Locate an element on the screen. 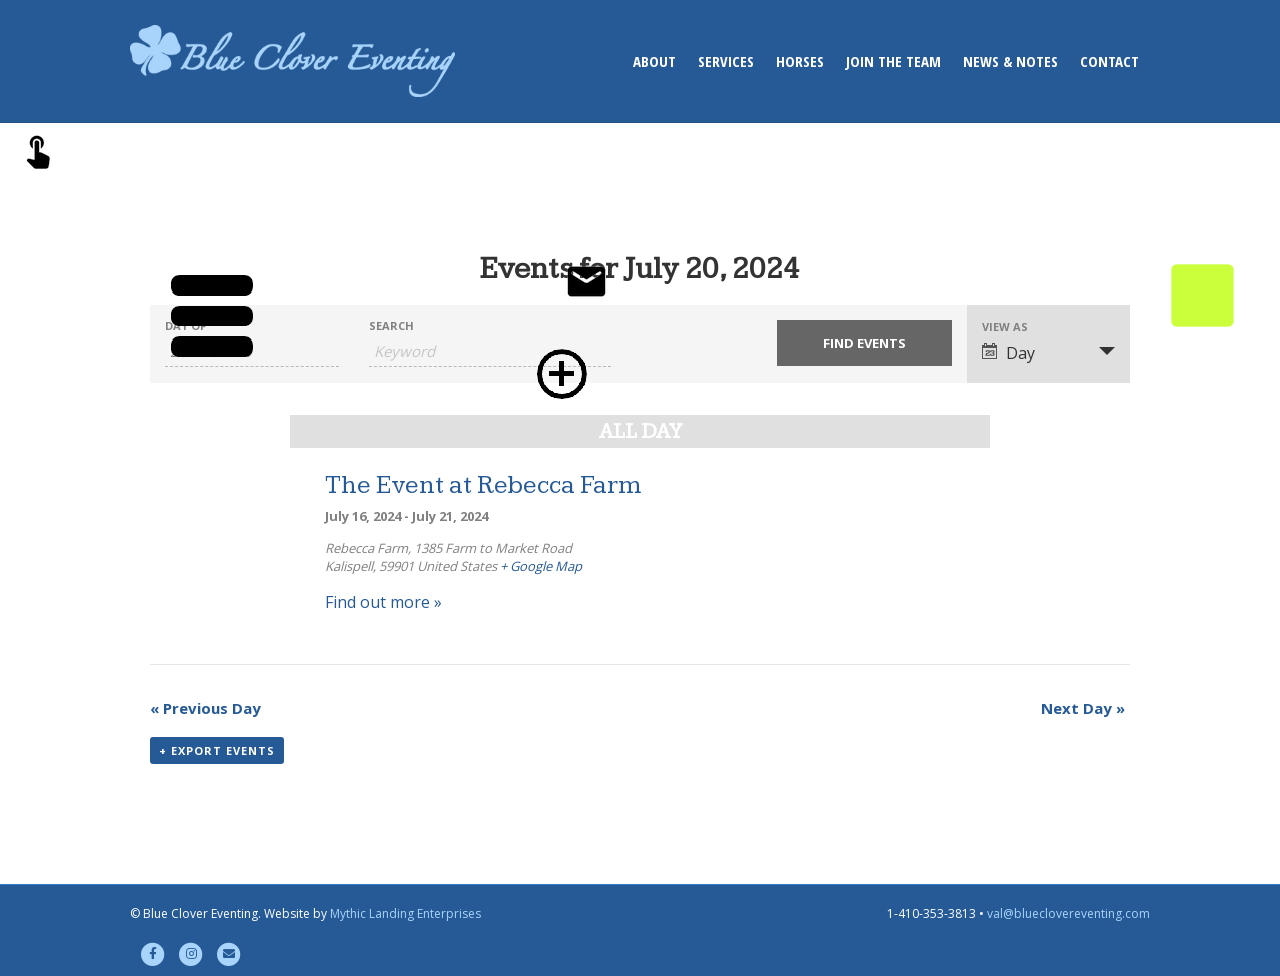 The image size is (1280, 976). add a new item or control point is located at coordinates (562, 374).